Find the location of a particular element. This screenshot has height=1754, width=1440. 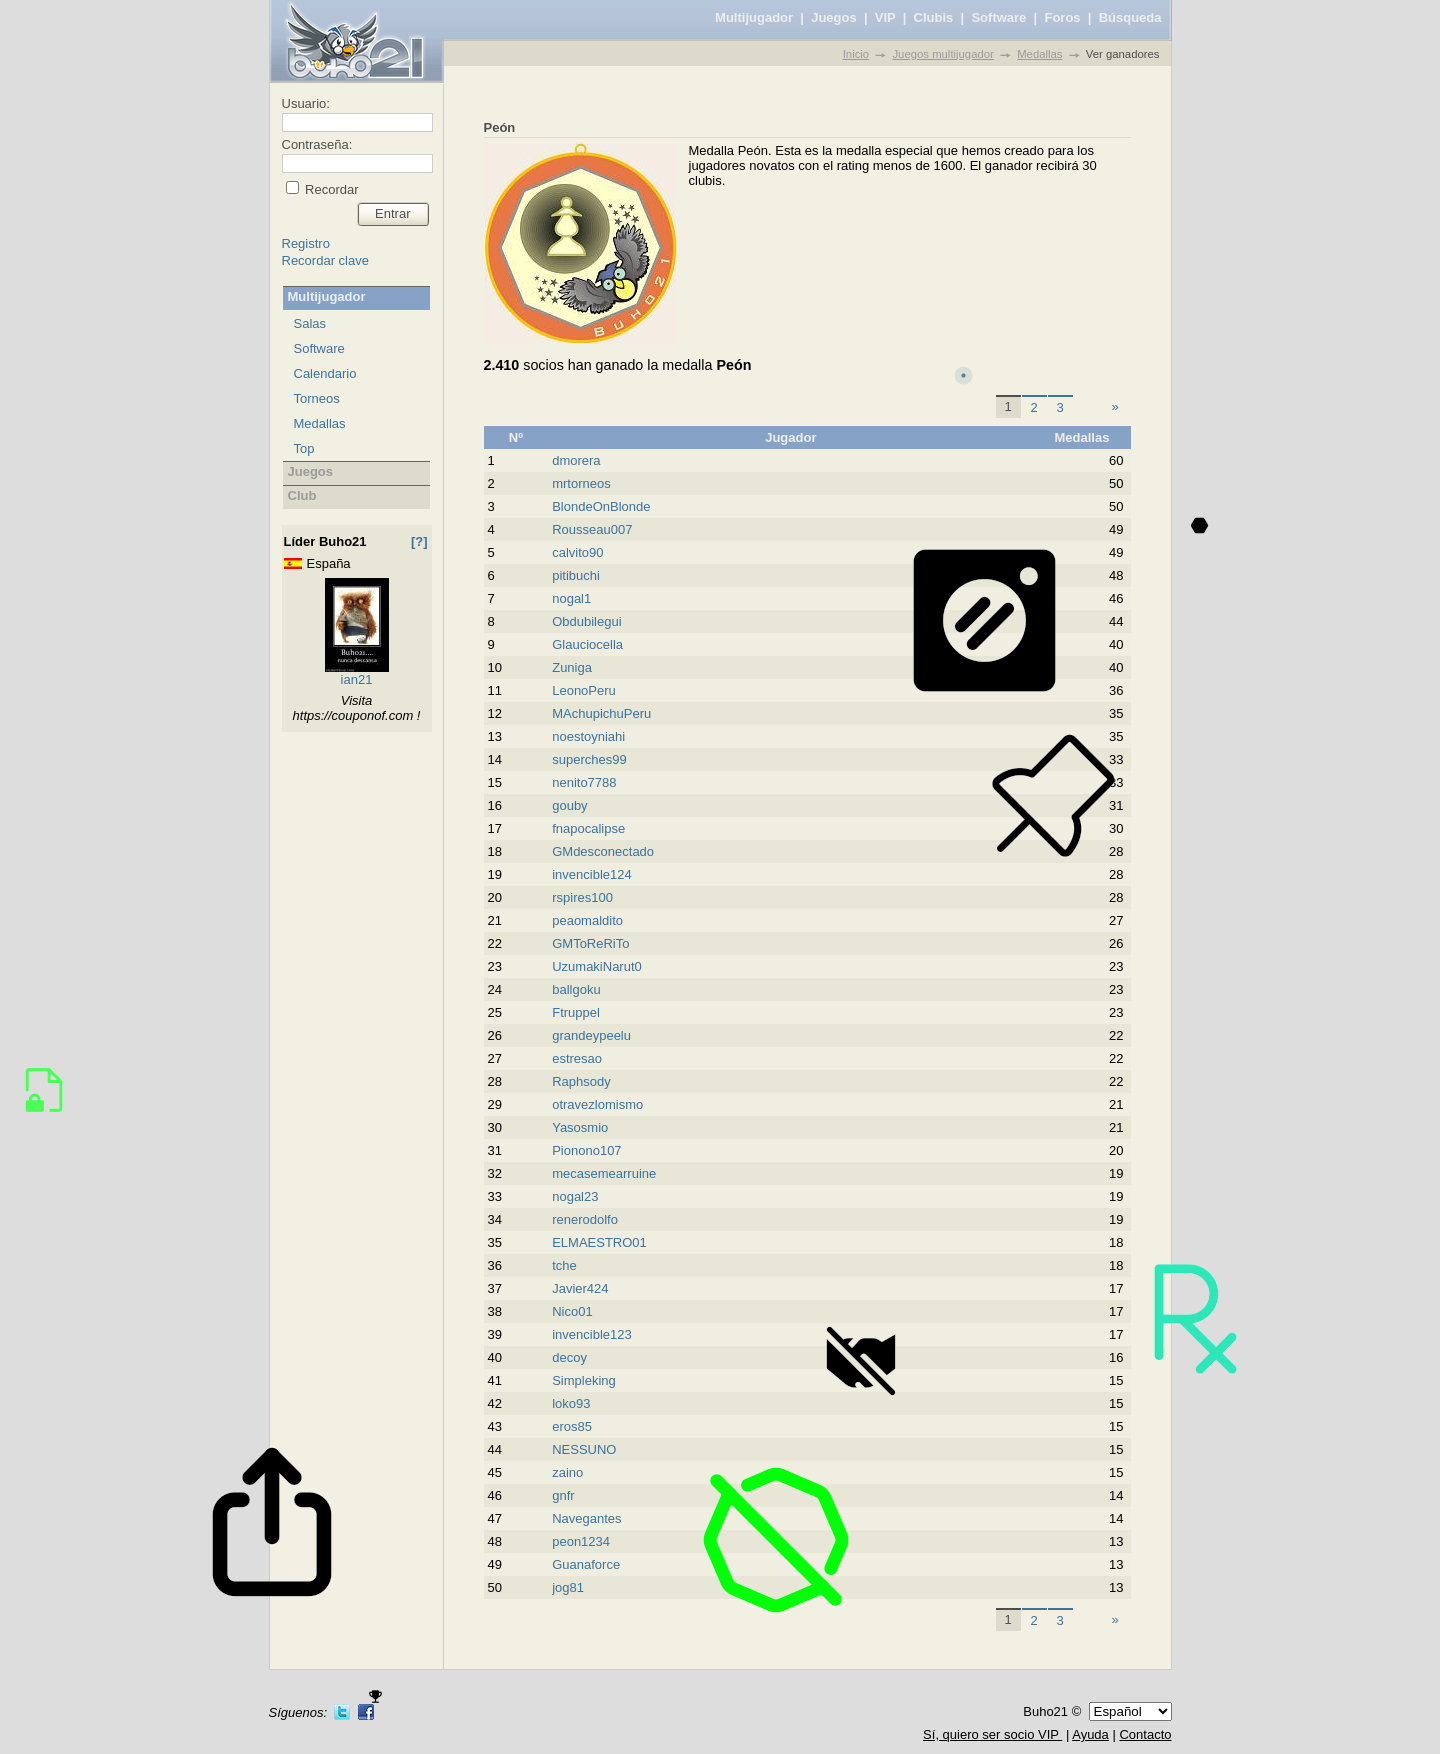

view achievements or awards is located at coordinates (375, 1696).